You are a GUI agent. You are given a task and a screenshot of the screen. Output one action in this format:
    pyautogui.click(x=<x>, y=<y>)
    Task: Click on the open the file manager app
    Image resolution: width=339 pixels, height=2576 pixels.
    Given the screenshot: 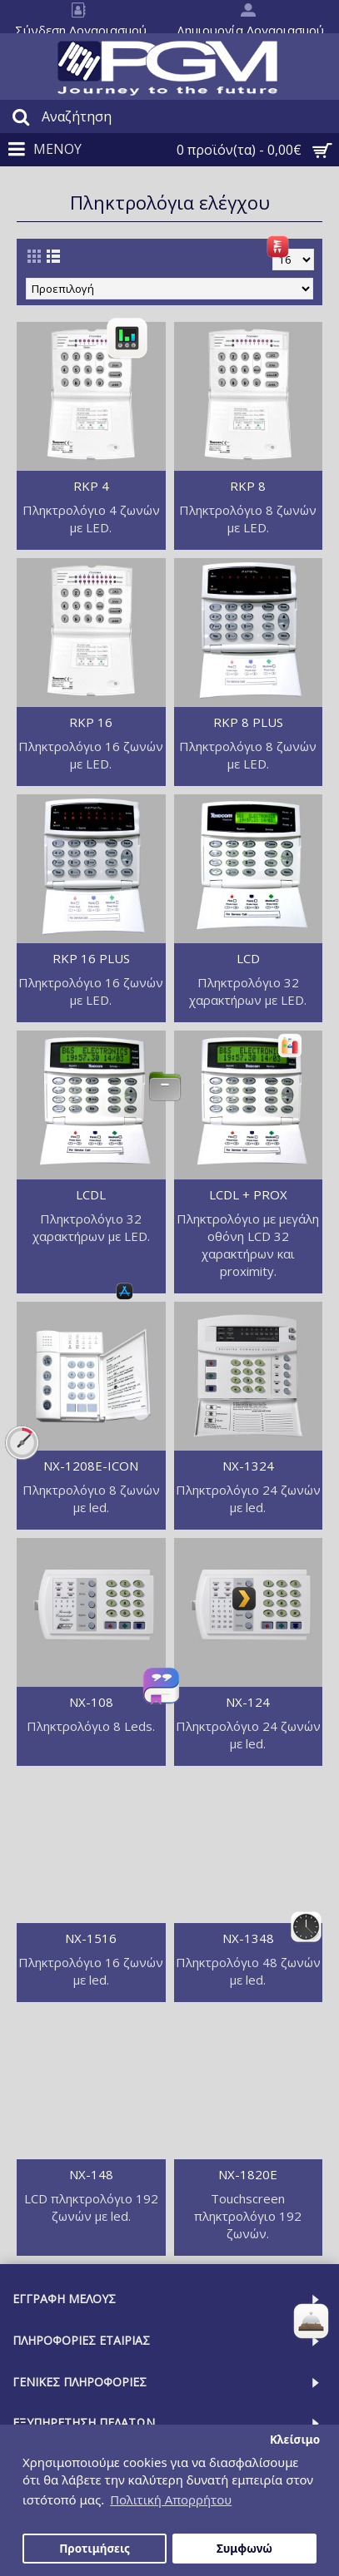 What is the action you would take?
    pyautogui.click(x=165, y=1086)
    